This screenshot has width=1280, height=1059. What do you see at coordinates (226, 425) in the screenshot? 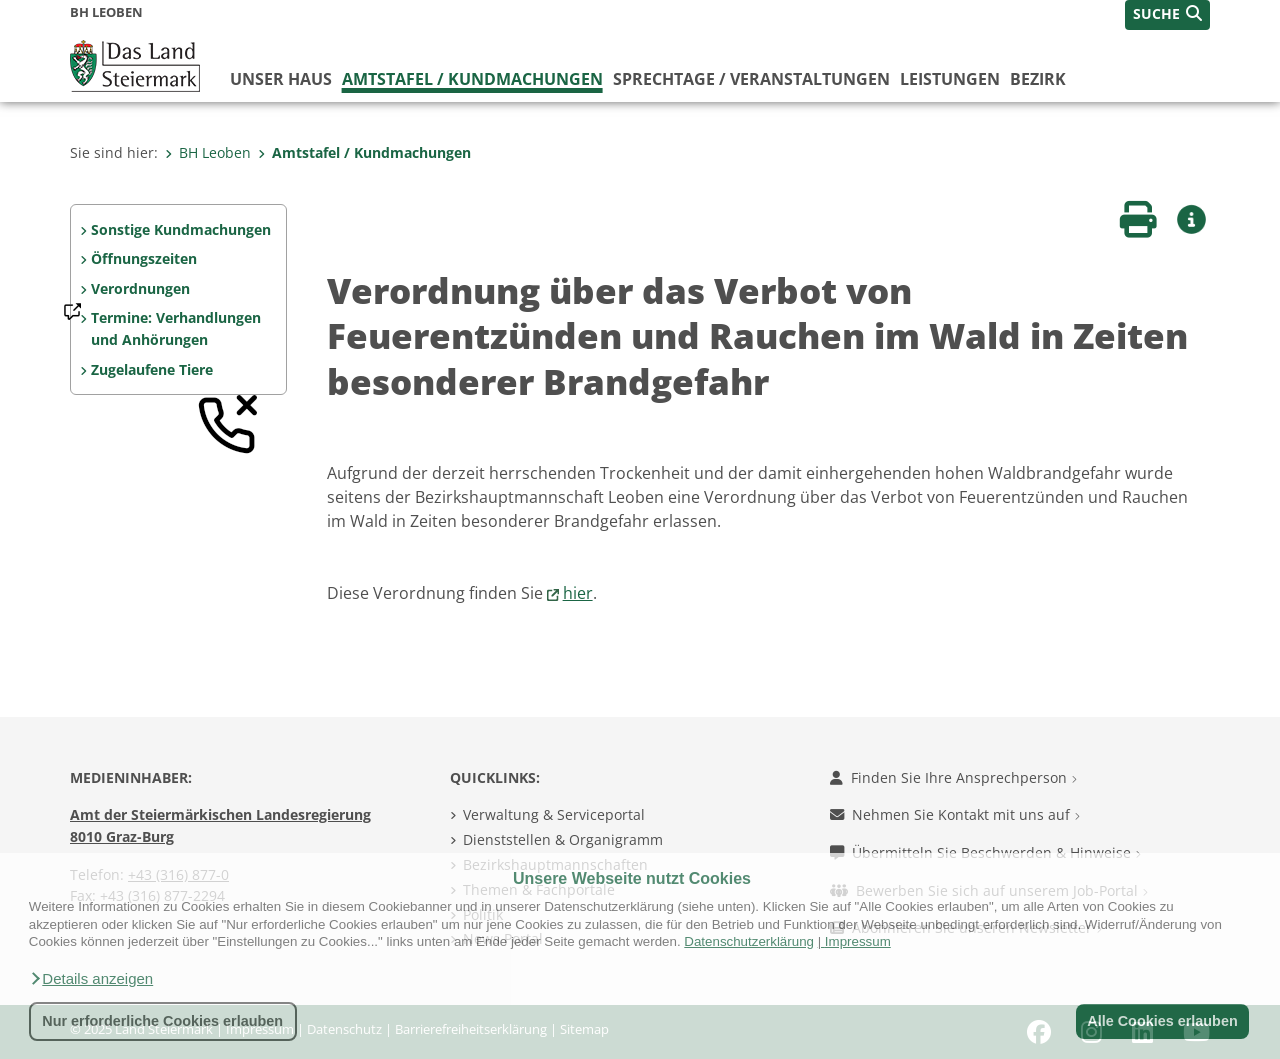
I see `indicates a missed phone call` at bounding box center [226, 425].